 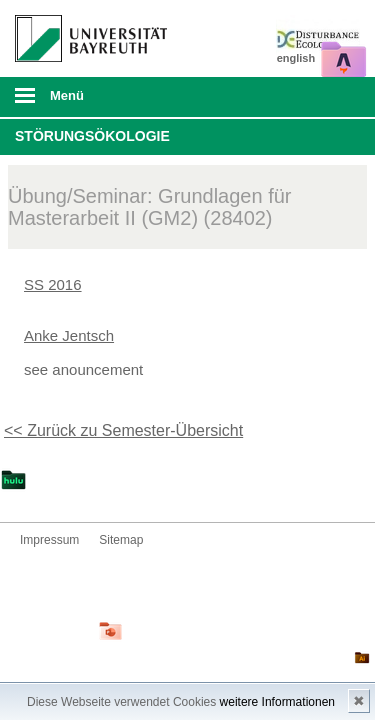 What do you see at coordinates (362, 658) in the screenshot?
I see `open folder containing adobe illustrator files` at bounding box center [362, 658].